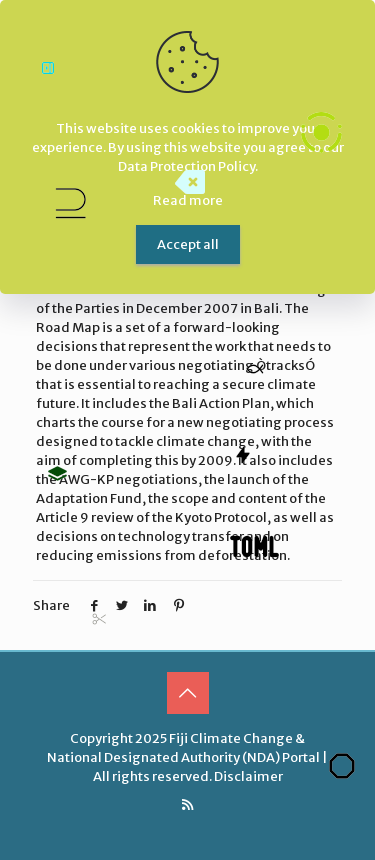  I want to click on access science or chemistry features, so click(321, 132).